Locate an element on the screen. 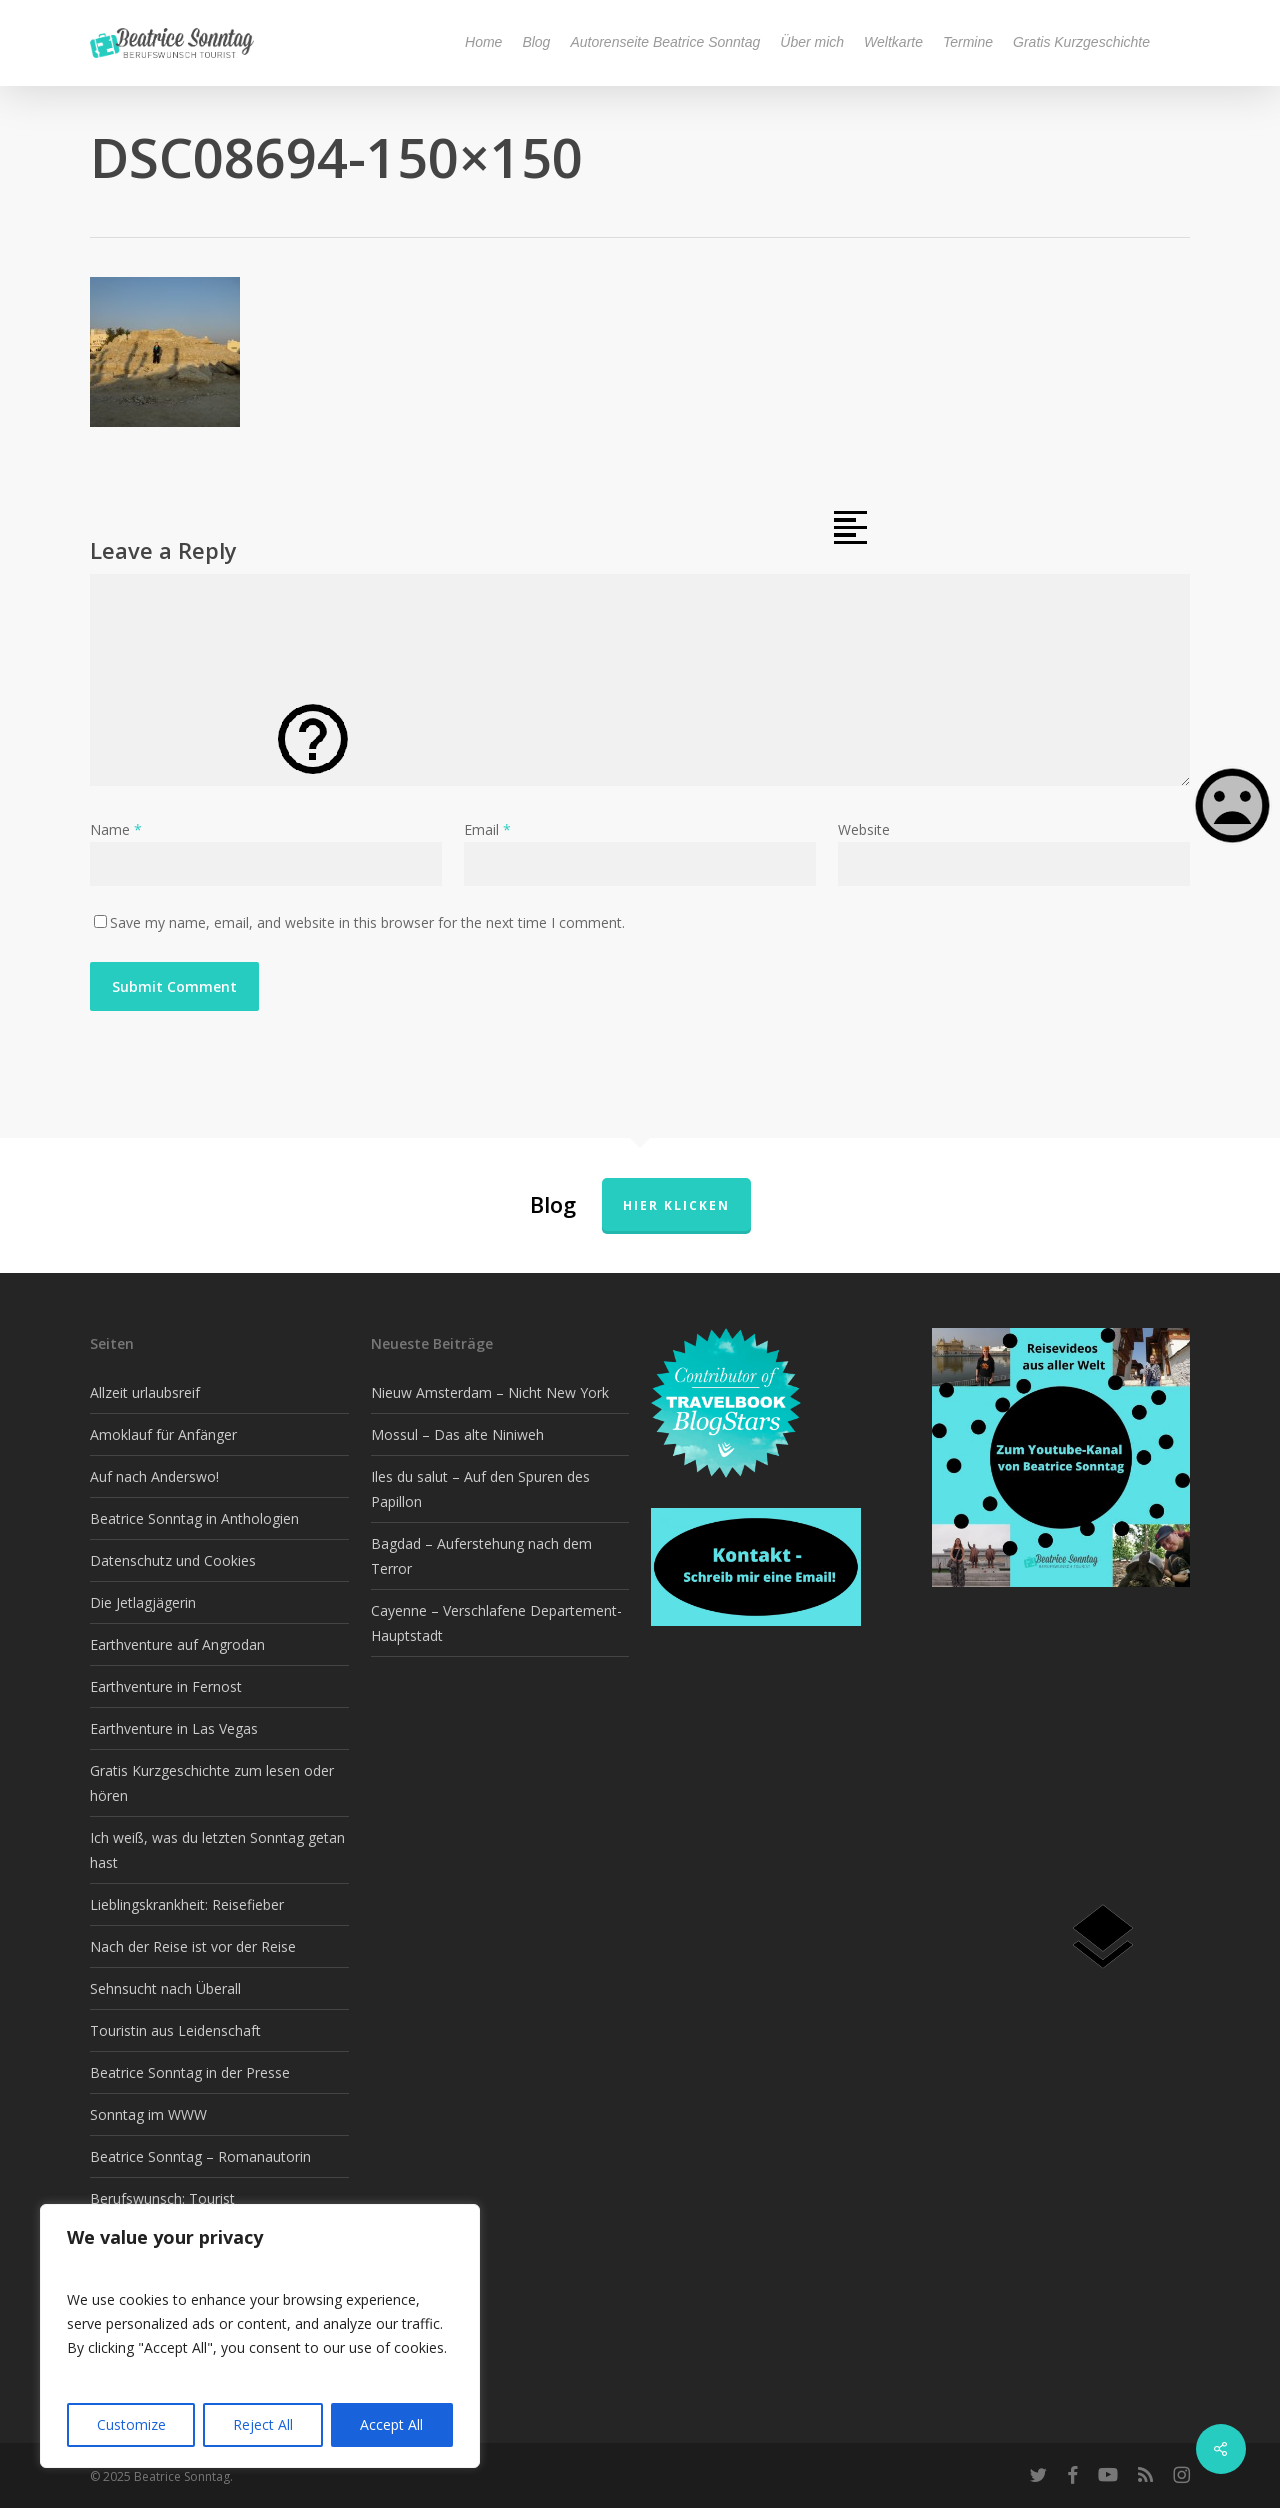  toggle map layers or overlays is located at coordinates (1103, 1938).